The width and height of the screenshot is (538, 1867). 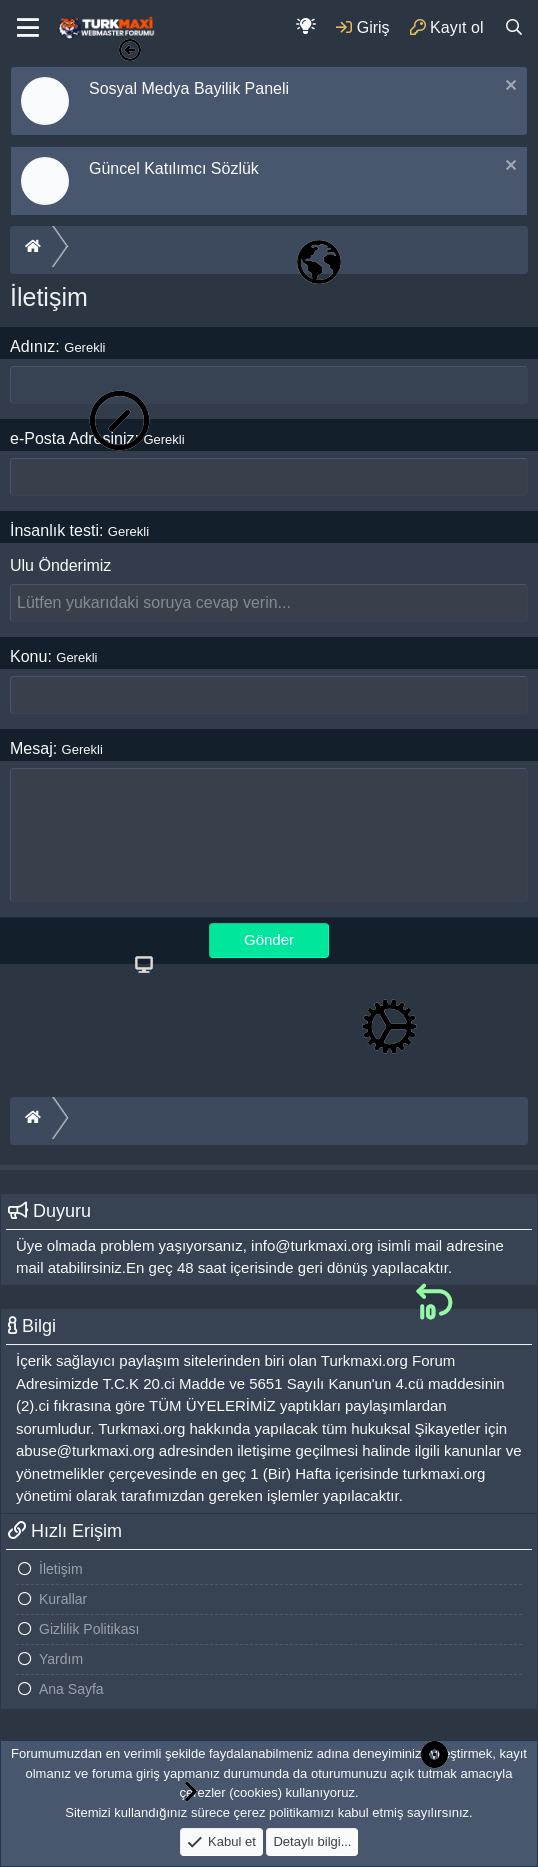 What do you see at coordinates (389, 1026) in the screenshot?
I see `access settings` at bounding box center [389, 1026].